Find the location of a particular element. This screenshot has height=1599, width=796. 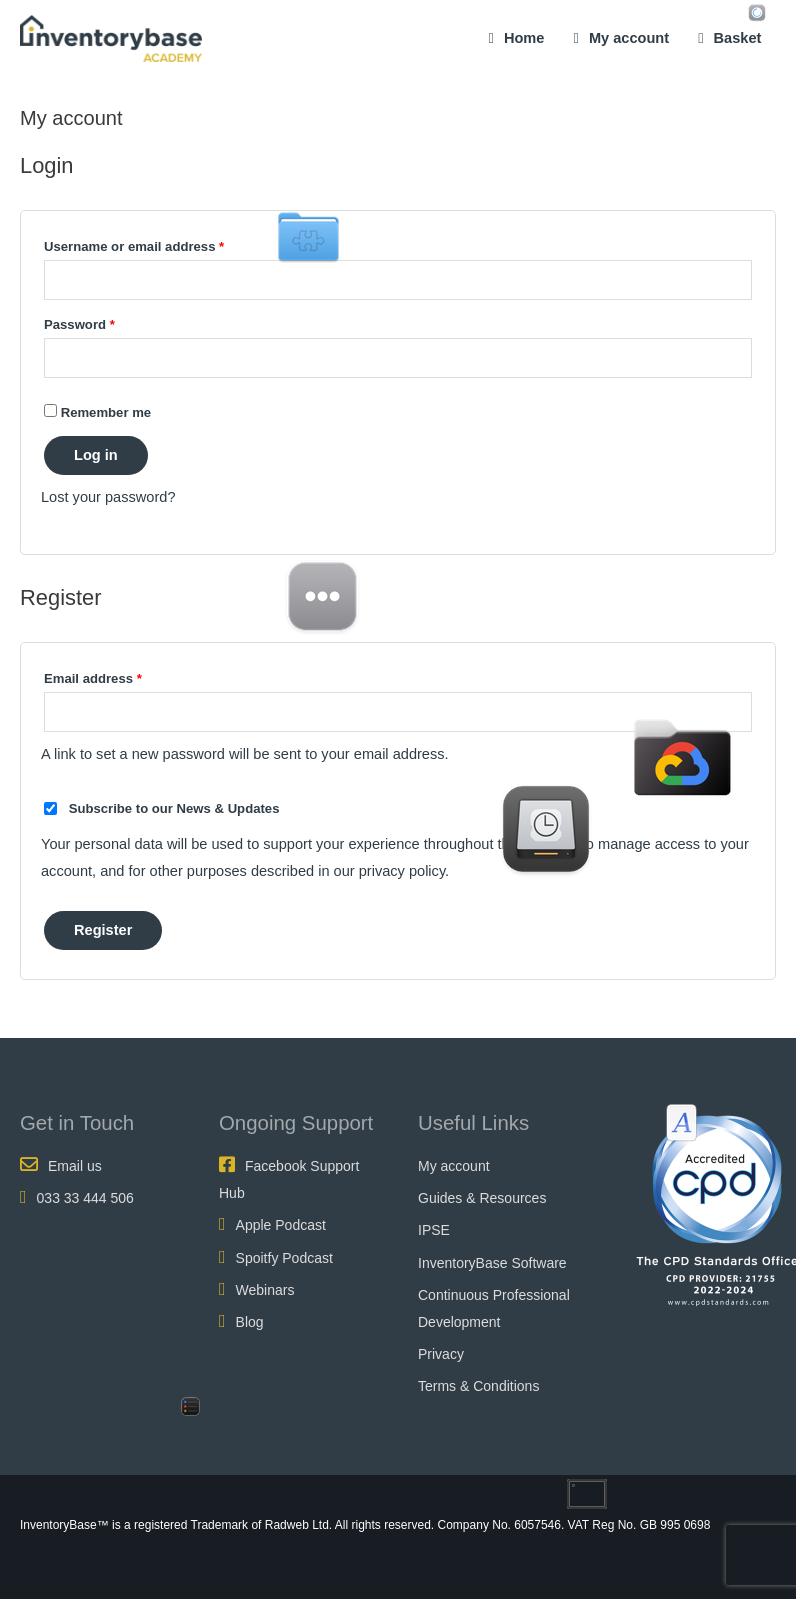

indicates tablet device connected is located at coordinates (587, 1494).